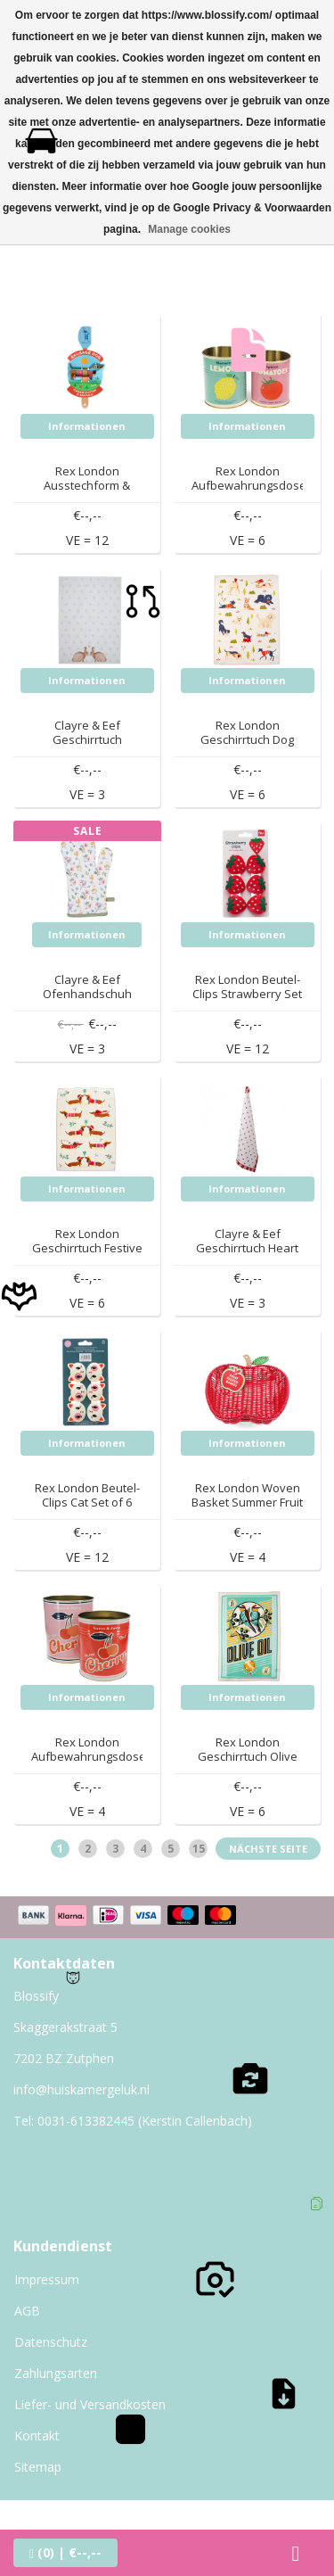 Image resolution: width=334 pixels, height=2576 pixels. Describe the element at coordinates (142, 601) in the screenshot. I see `create a new pull request` at that location.